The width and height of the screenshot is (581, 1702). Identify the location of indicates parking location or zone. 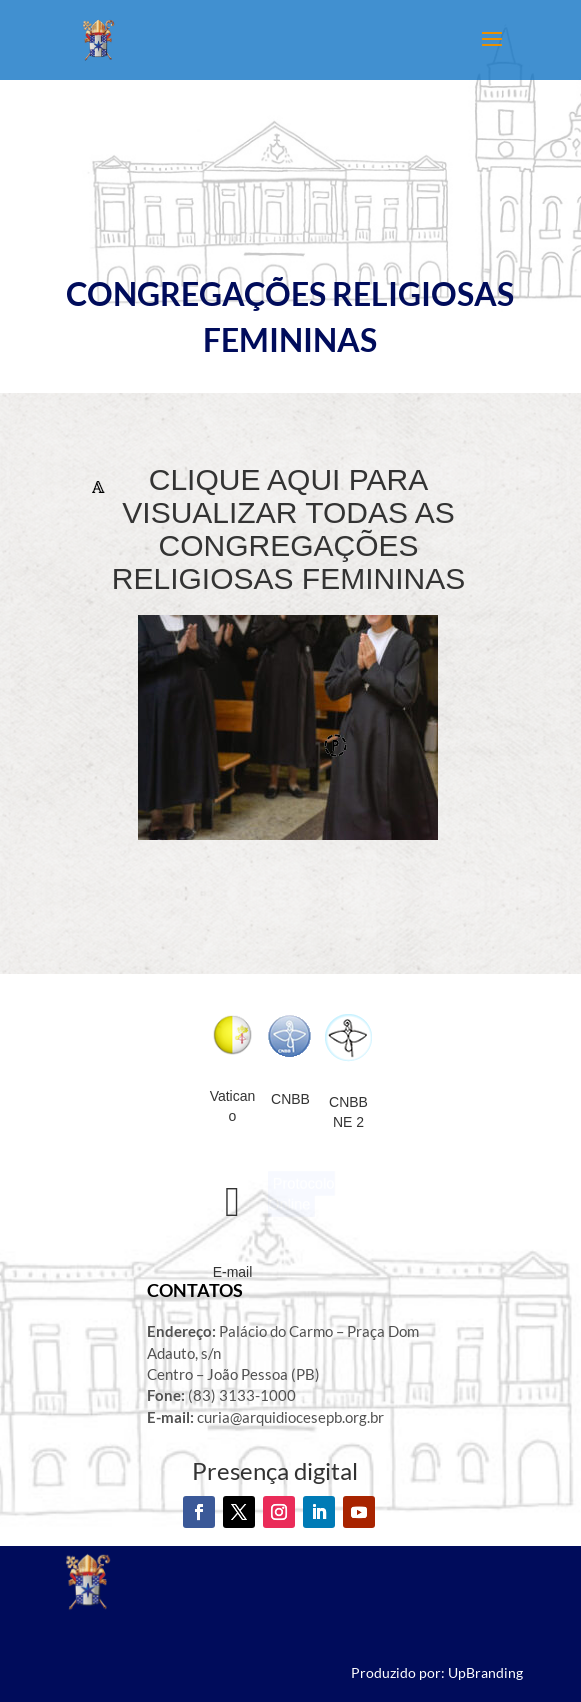
(335, 745).